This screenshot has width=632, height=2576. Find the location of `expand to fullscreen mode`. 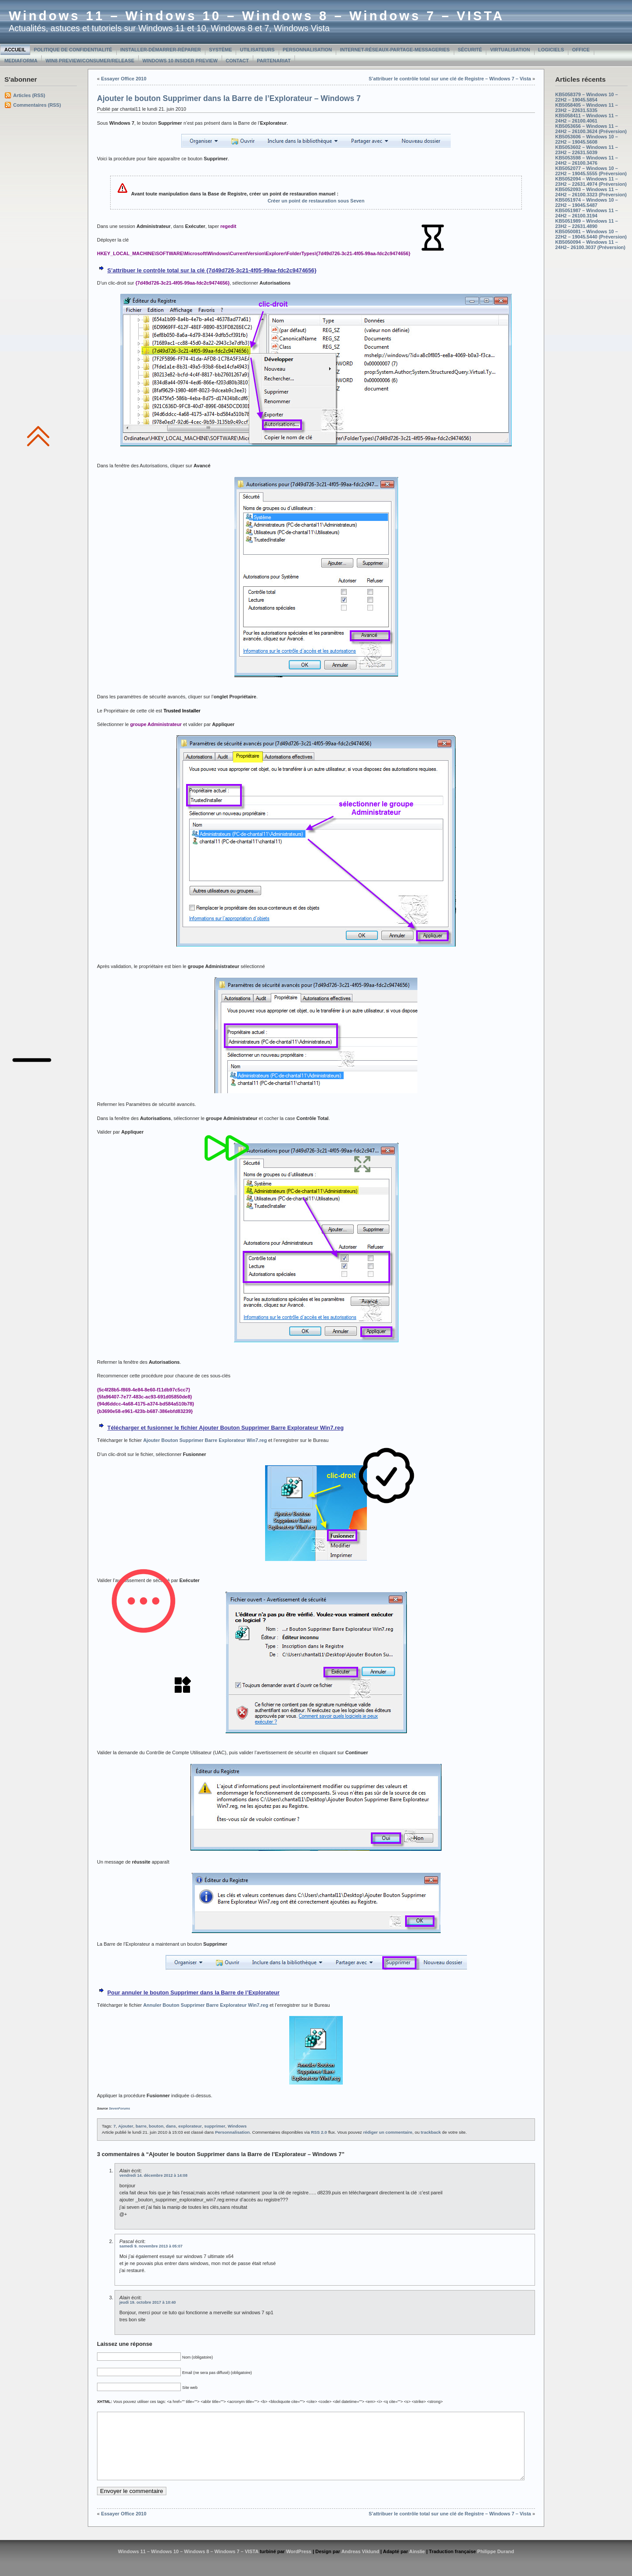

expand to fullscreen mode is located at coordinates (362, 1164).